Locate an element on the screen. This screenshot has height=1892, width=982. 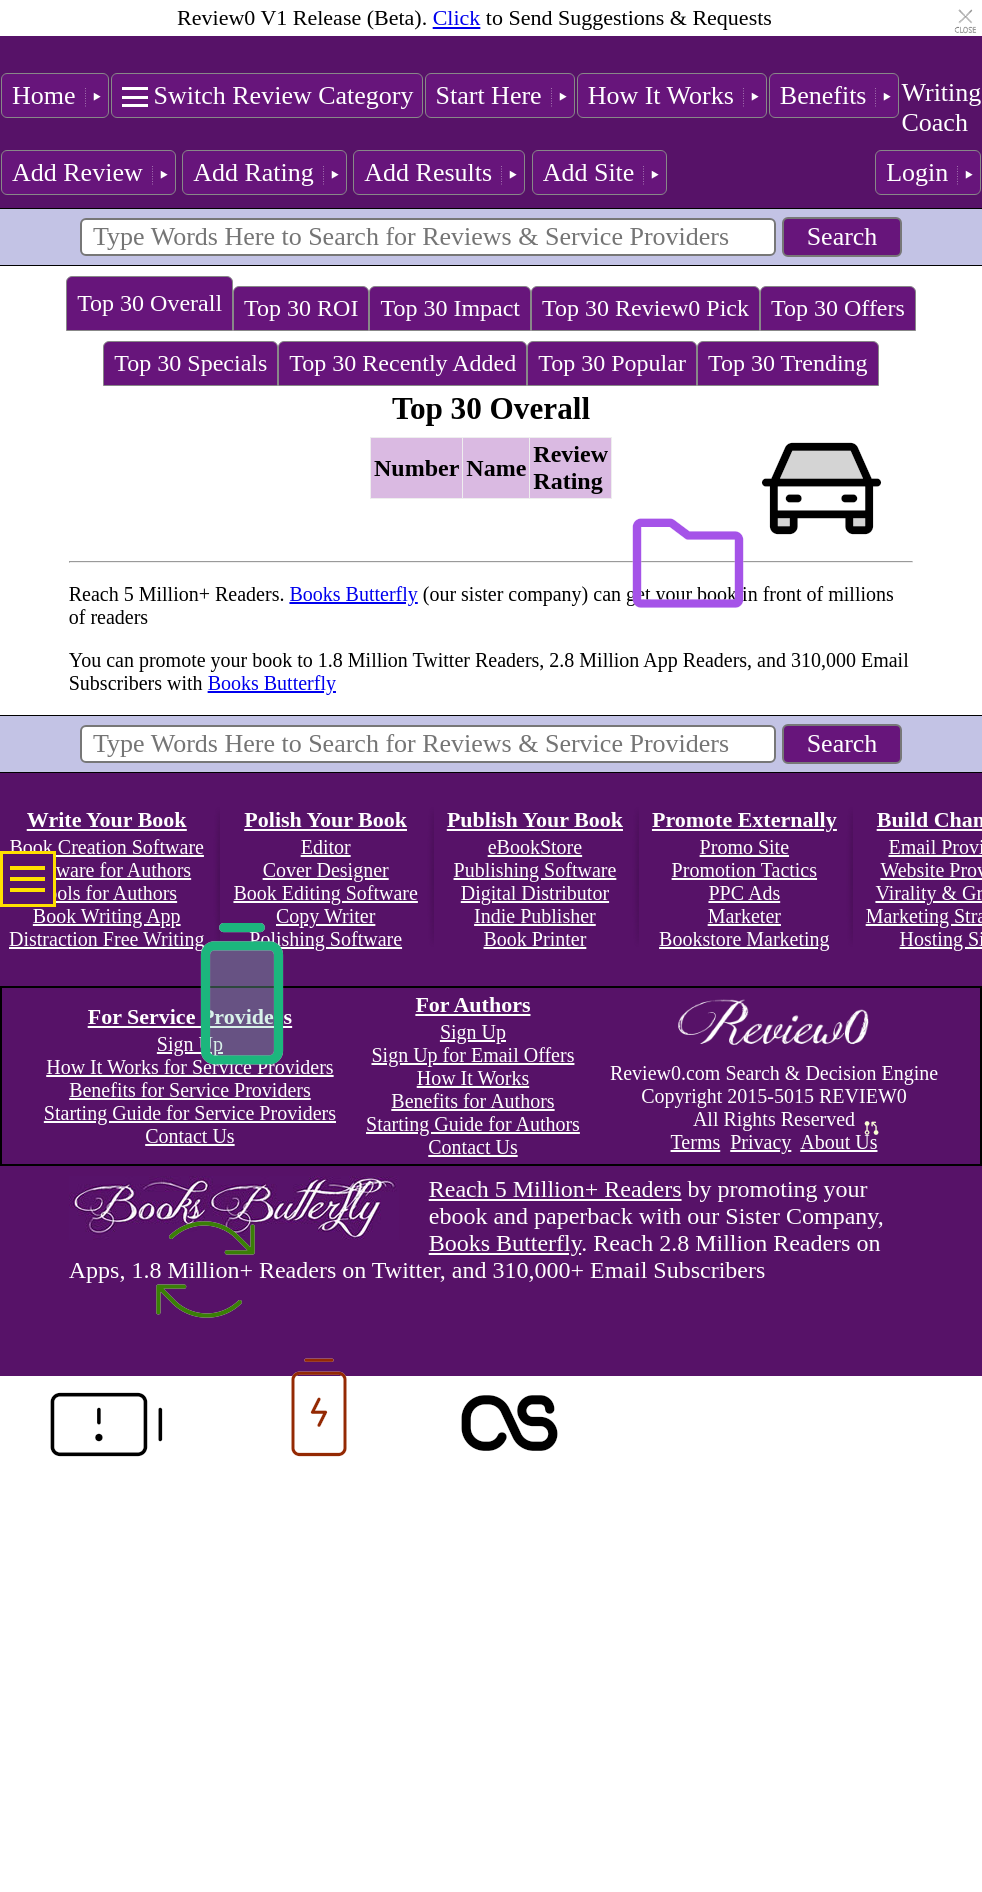
indicates low battery warning is located at coordinates (104, 1424).